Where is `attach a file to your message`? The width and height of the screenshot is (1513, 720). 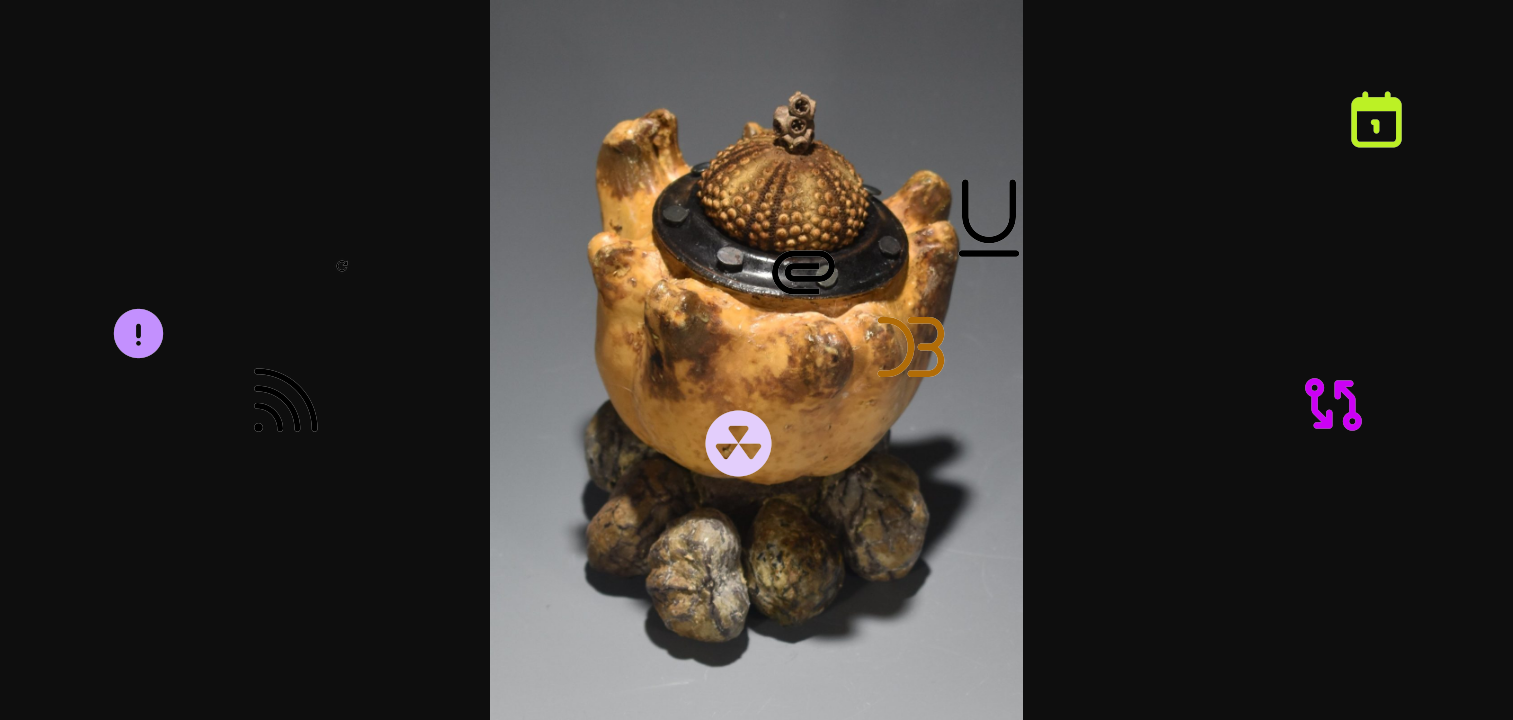 attach a file to your message is located at coordinates (803, 272).